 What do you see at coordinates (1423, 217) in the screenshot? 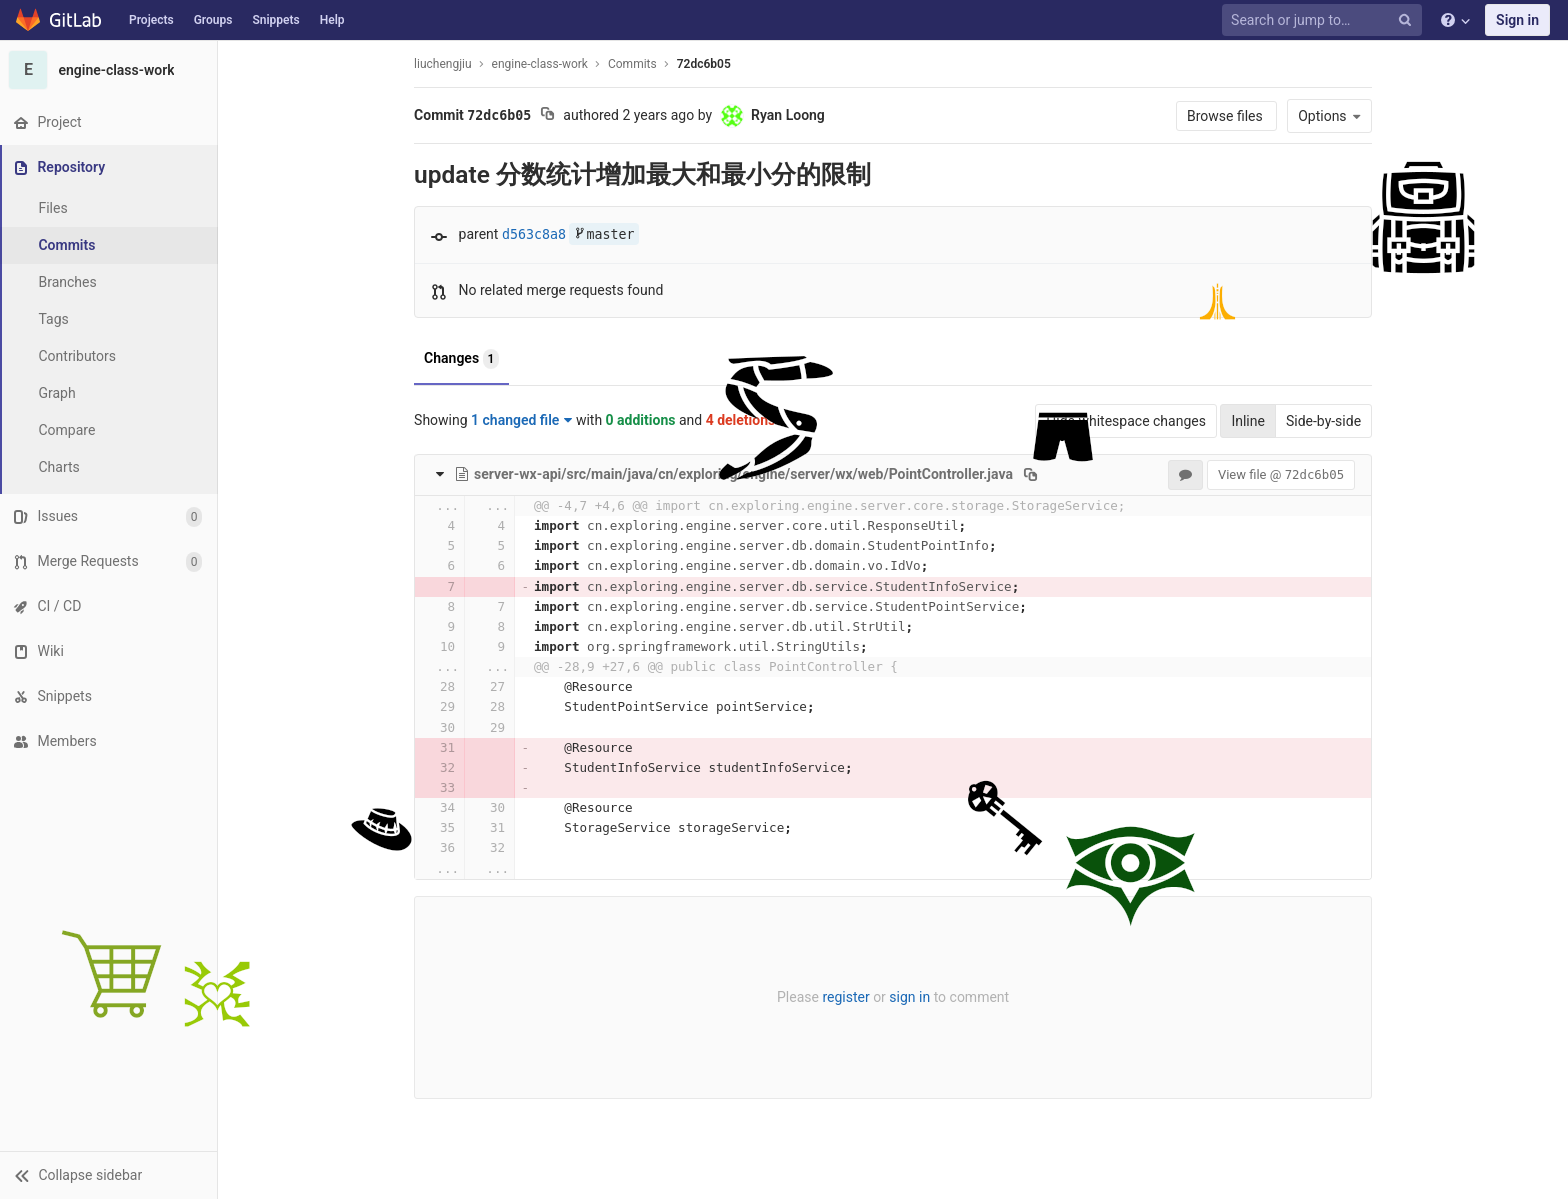
I see `access your inventory or stored items` at bounding box center [1423, 217].